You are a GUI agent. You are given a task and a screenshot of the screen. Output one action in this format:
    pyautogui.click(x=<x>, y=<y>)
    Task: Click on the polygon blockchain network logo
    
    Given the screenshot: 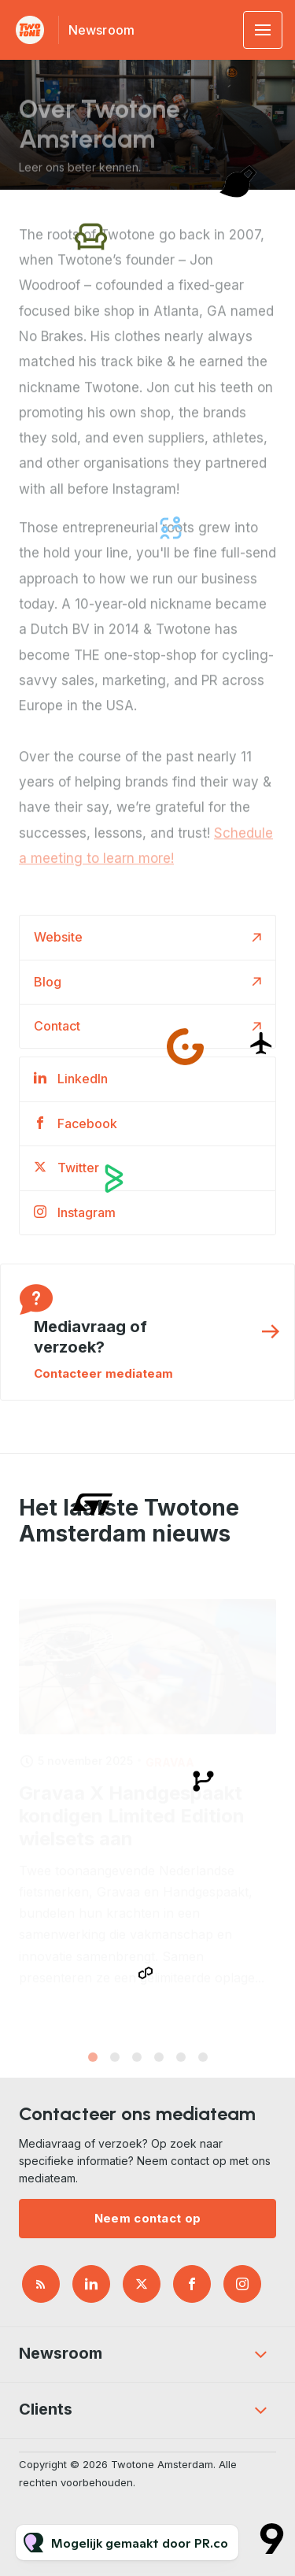 What is the action you would take?
    pyautogui.click(x=146, y=1973)
    